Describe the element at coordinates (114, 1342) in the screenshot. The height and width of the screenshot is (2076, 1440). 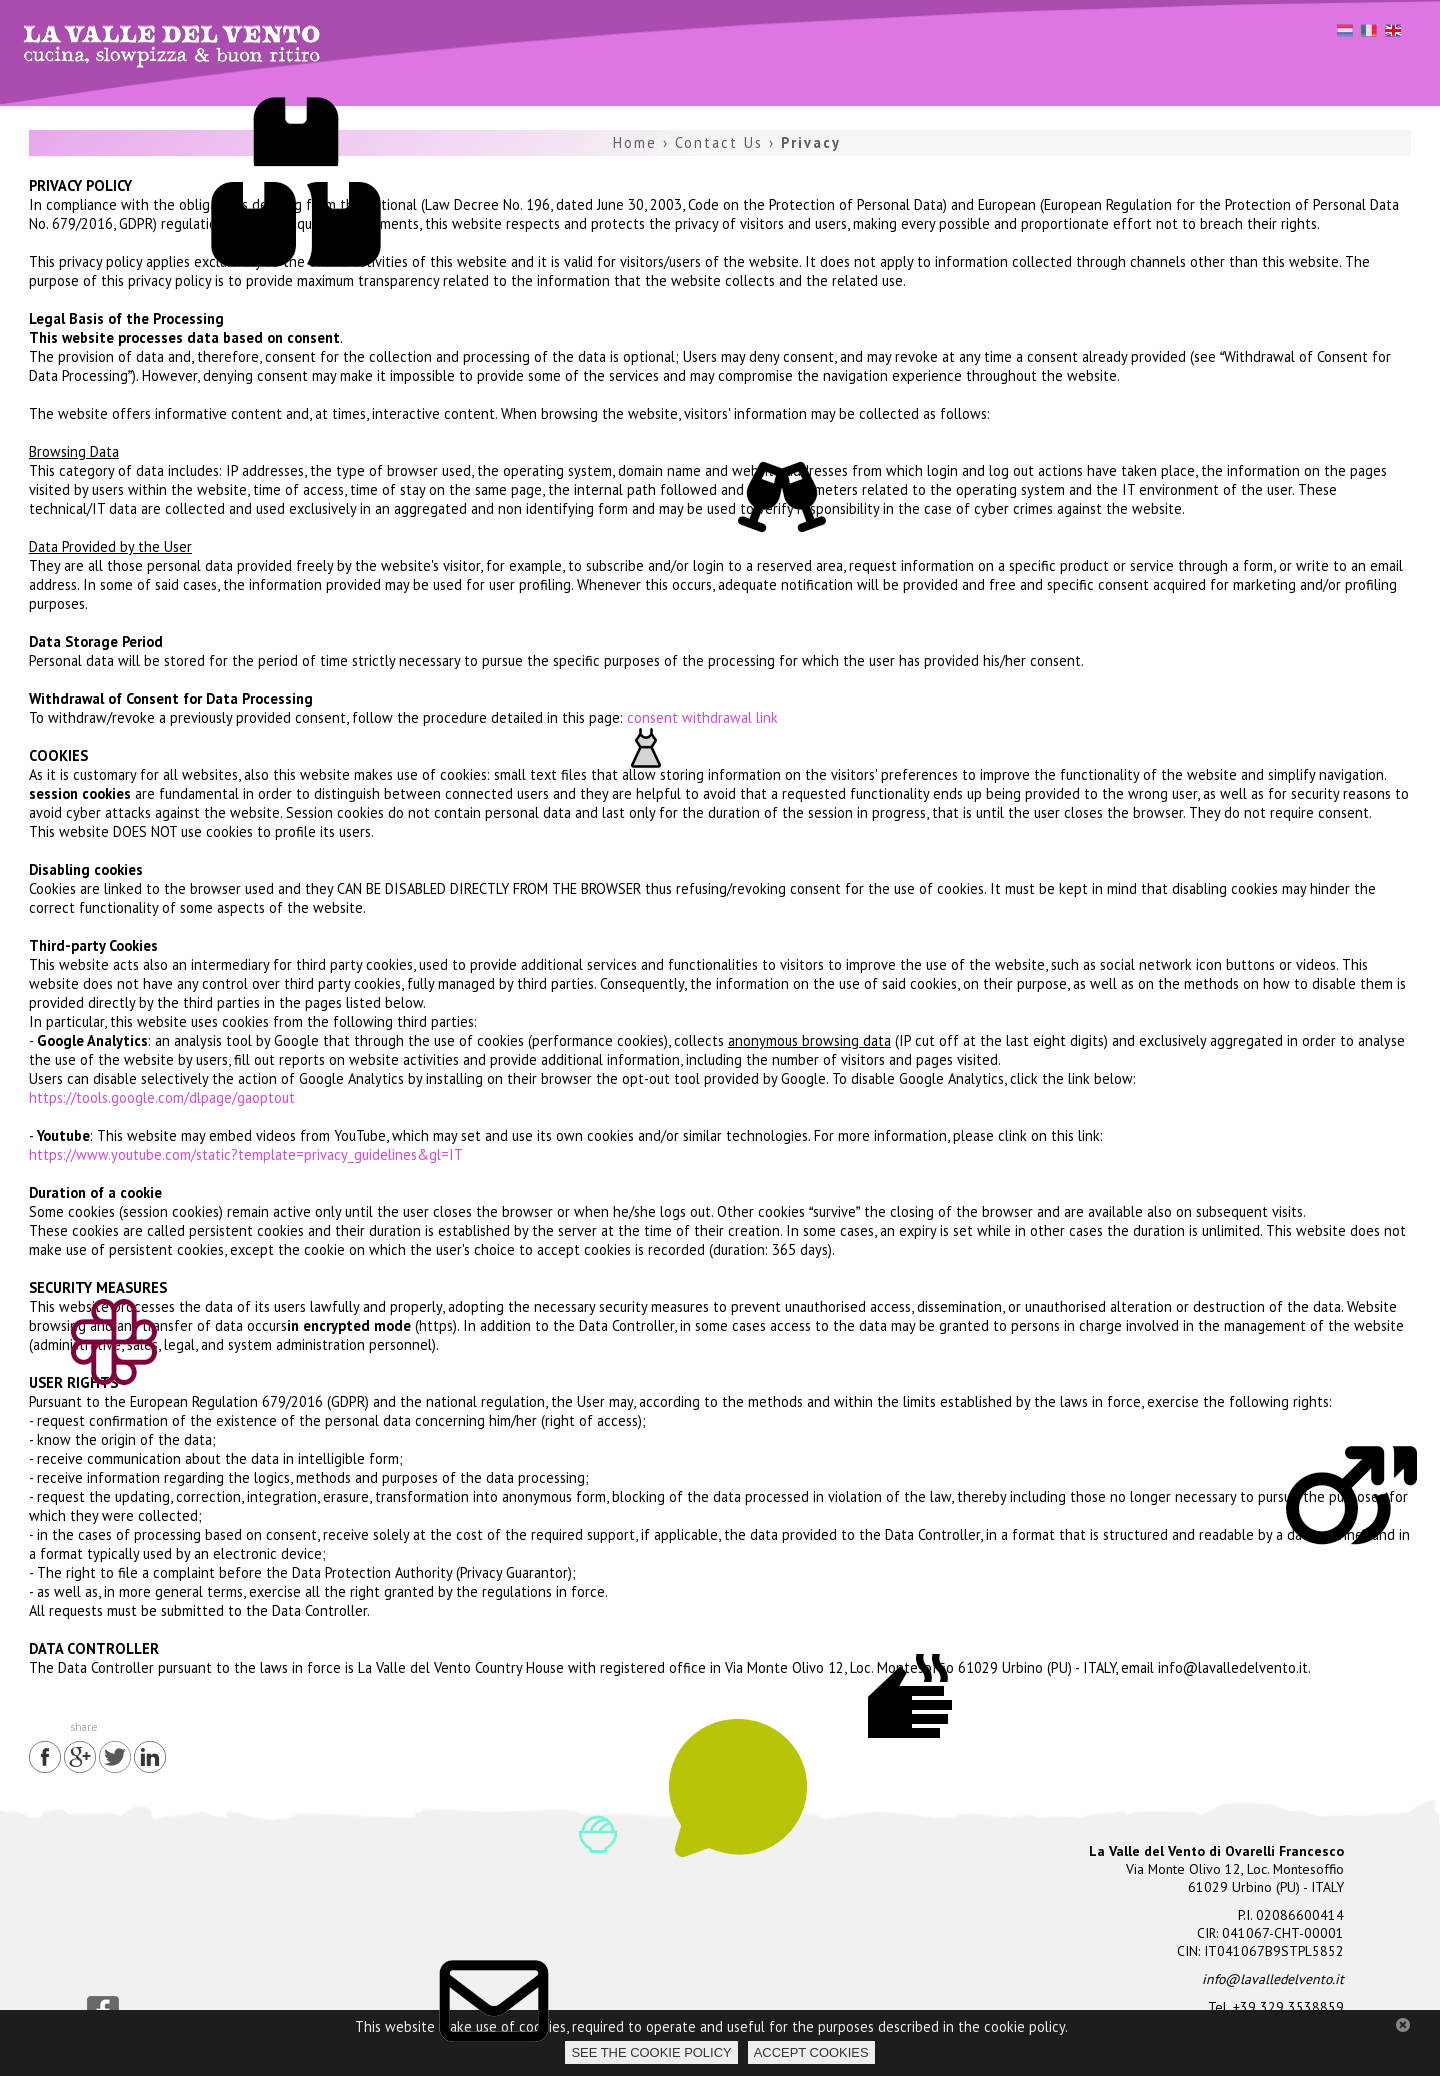
I see `open slack` at that location.